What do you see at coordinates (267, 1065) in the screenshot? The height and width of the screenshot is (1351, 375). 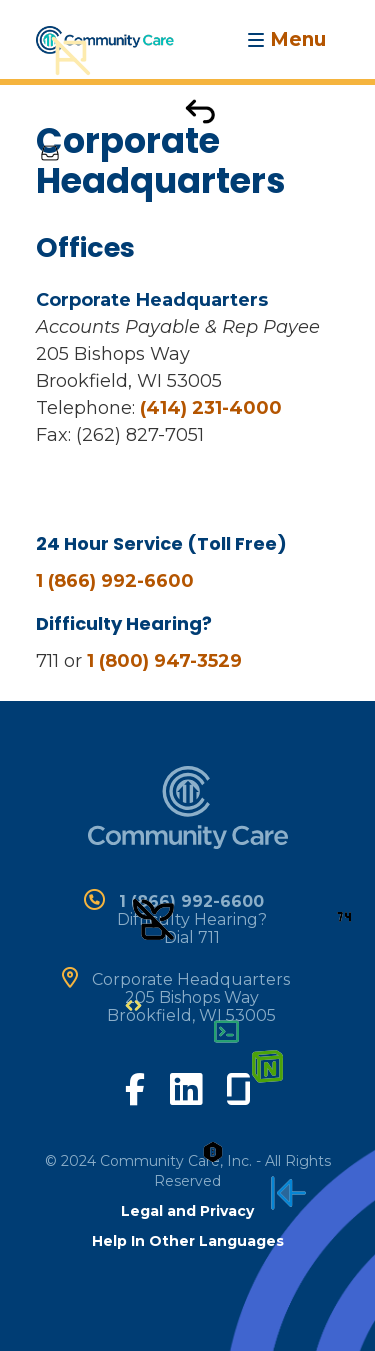 I see `open Notion app` at bounding box center [267, 1065].